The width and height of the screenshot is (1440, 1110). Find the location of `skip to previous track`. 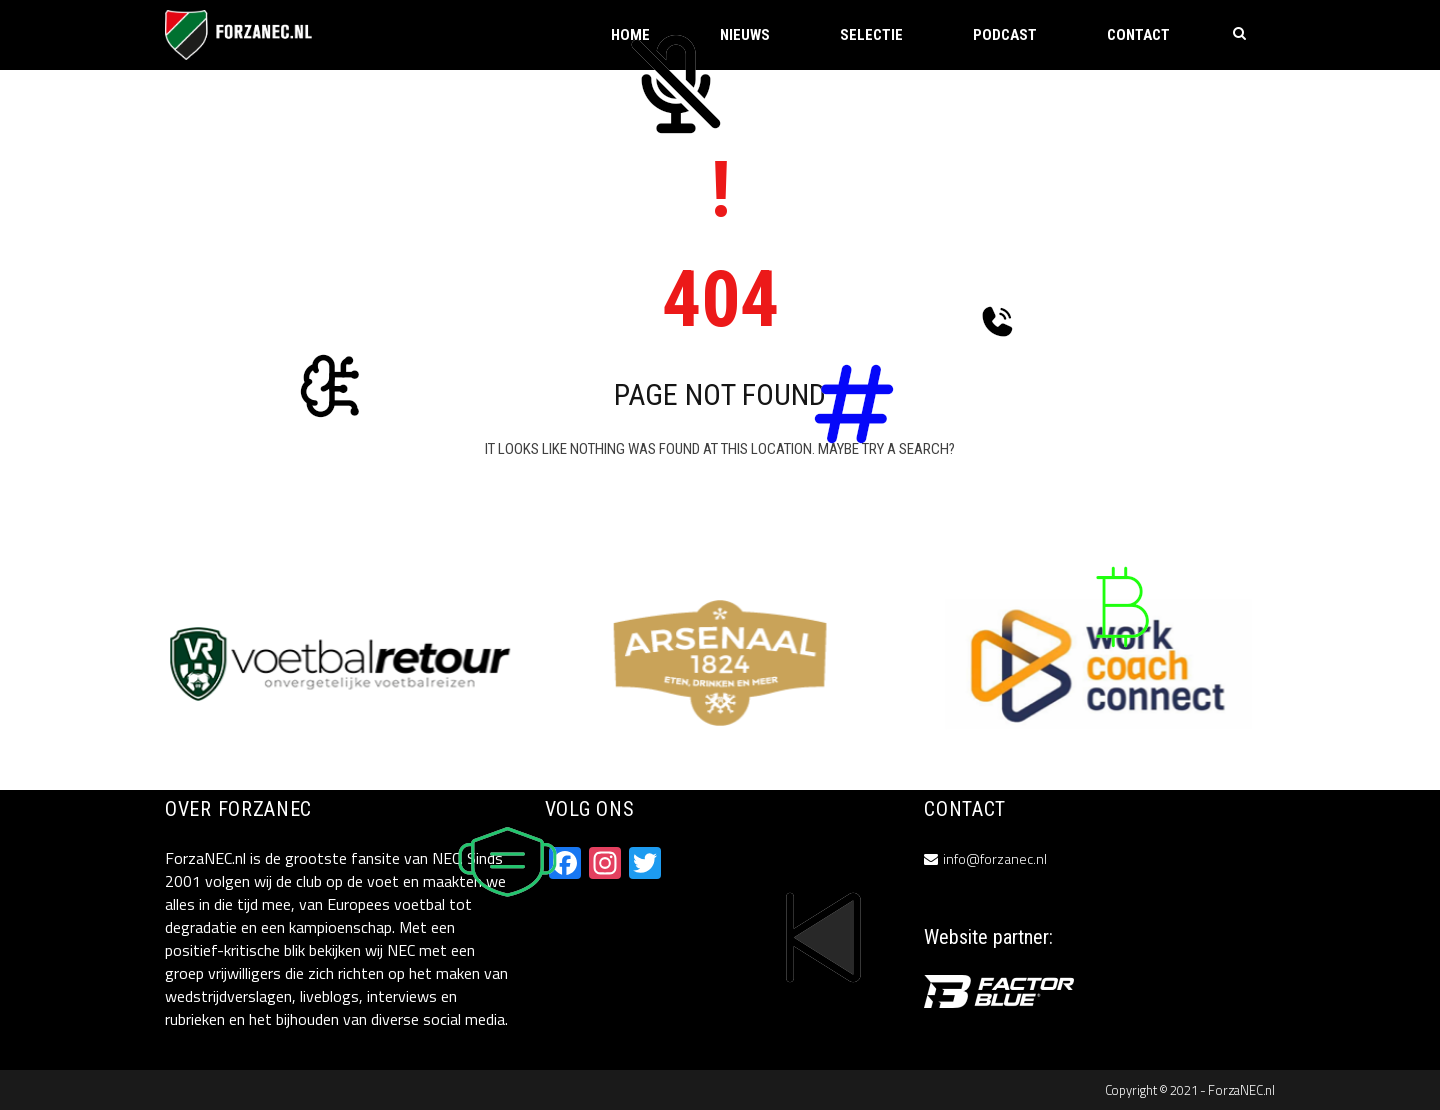

skip to previous track is located at coordinates (823, 937).